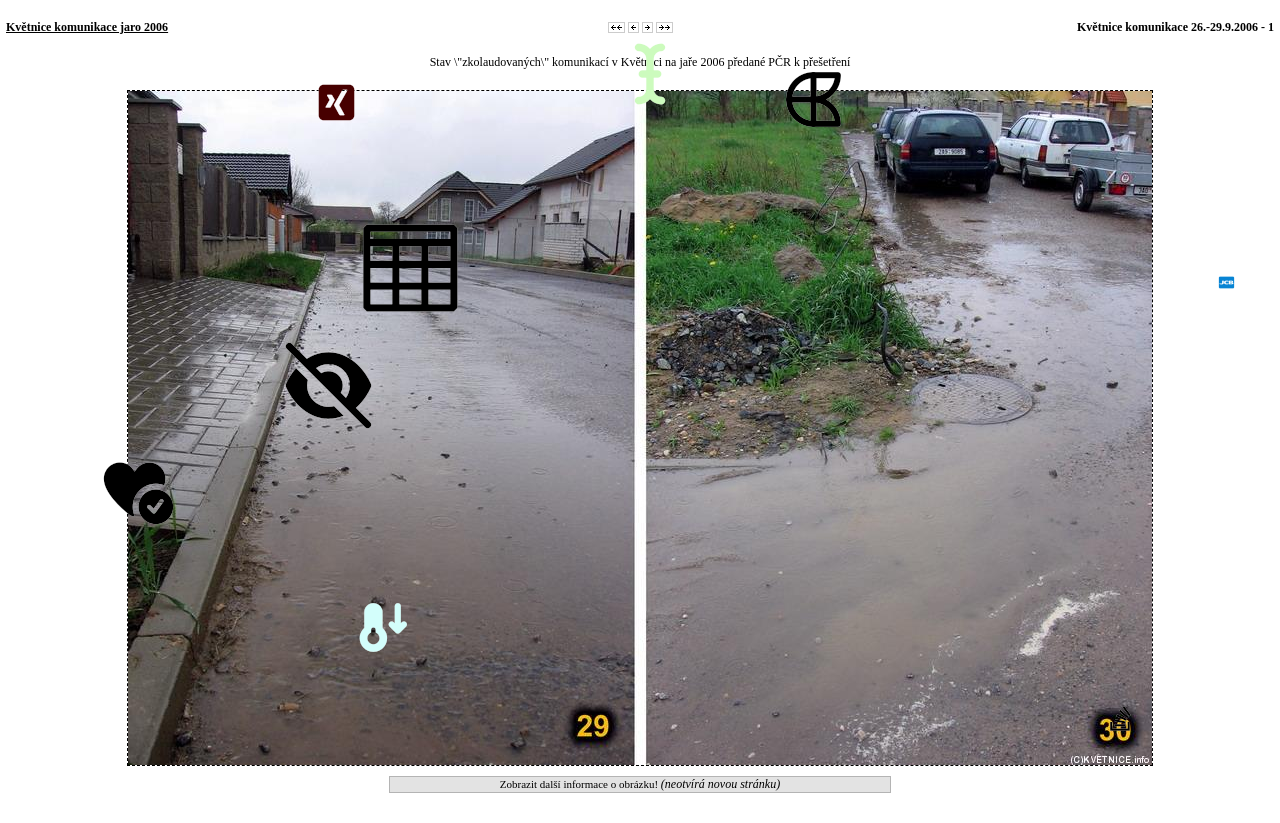 The height and width of the screenshot is (823, 1280). Describe the element at coordinates (650, 74) in the screenshot. I see `text input field is active` at that location.